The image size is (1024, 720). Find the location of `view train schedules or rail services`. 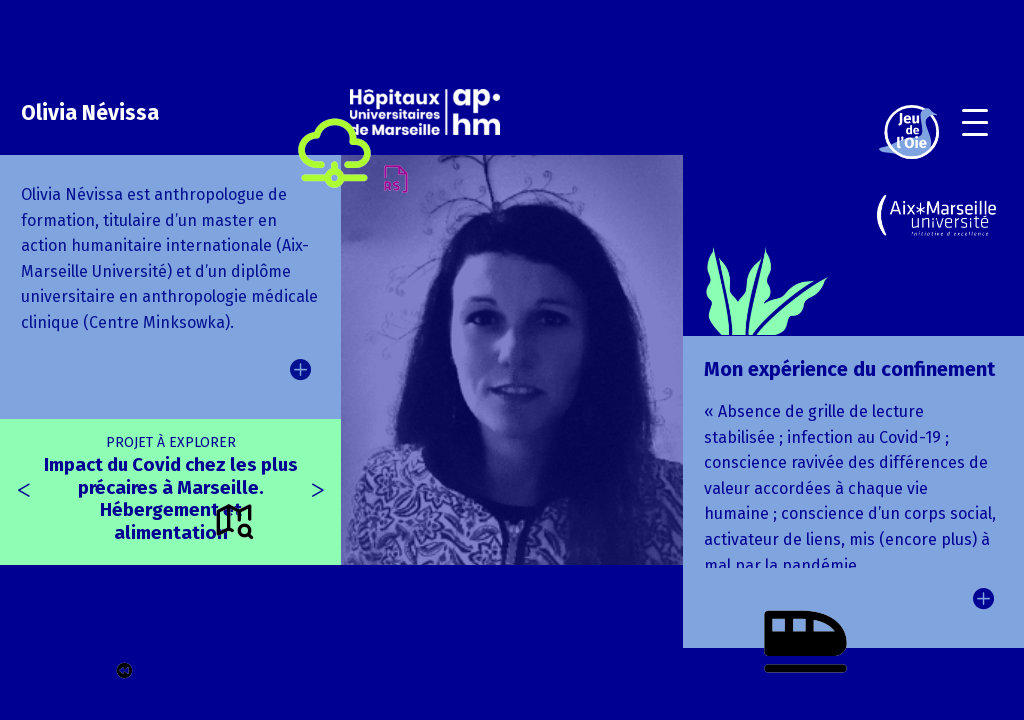

view train schedules or rail services is located at coordinates (805, 639).